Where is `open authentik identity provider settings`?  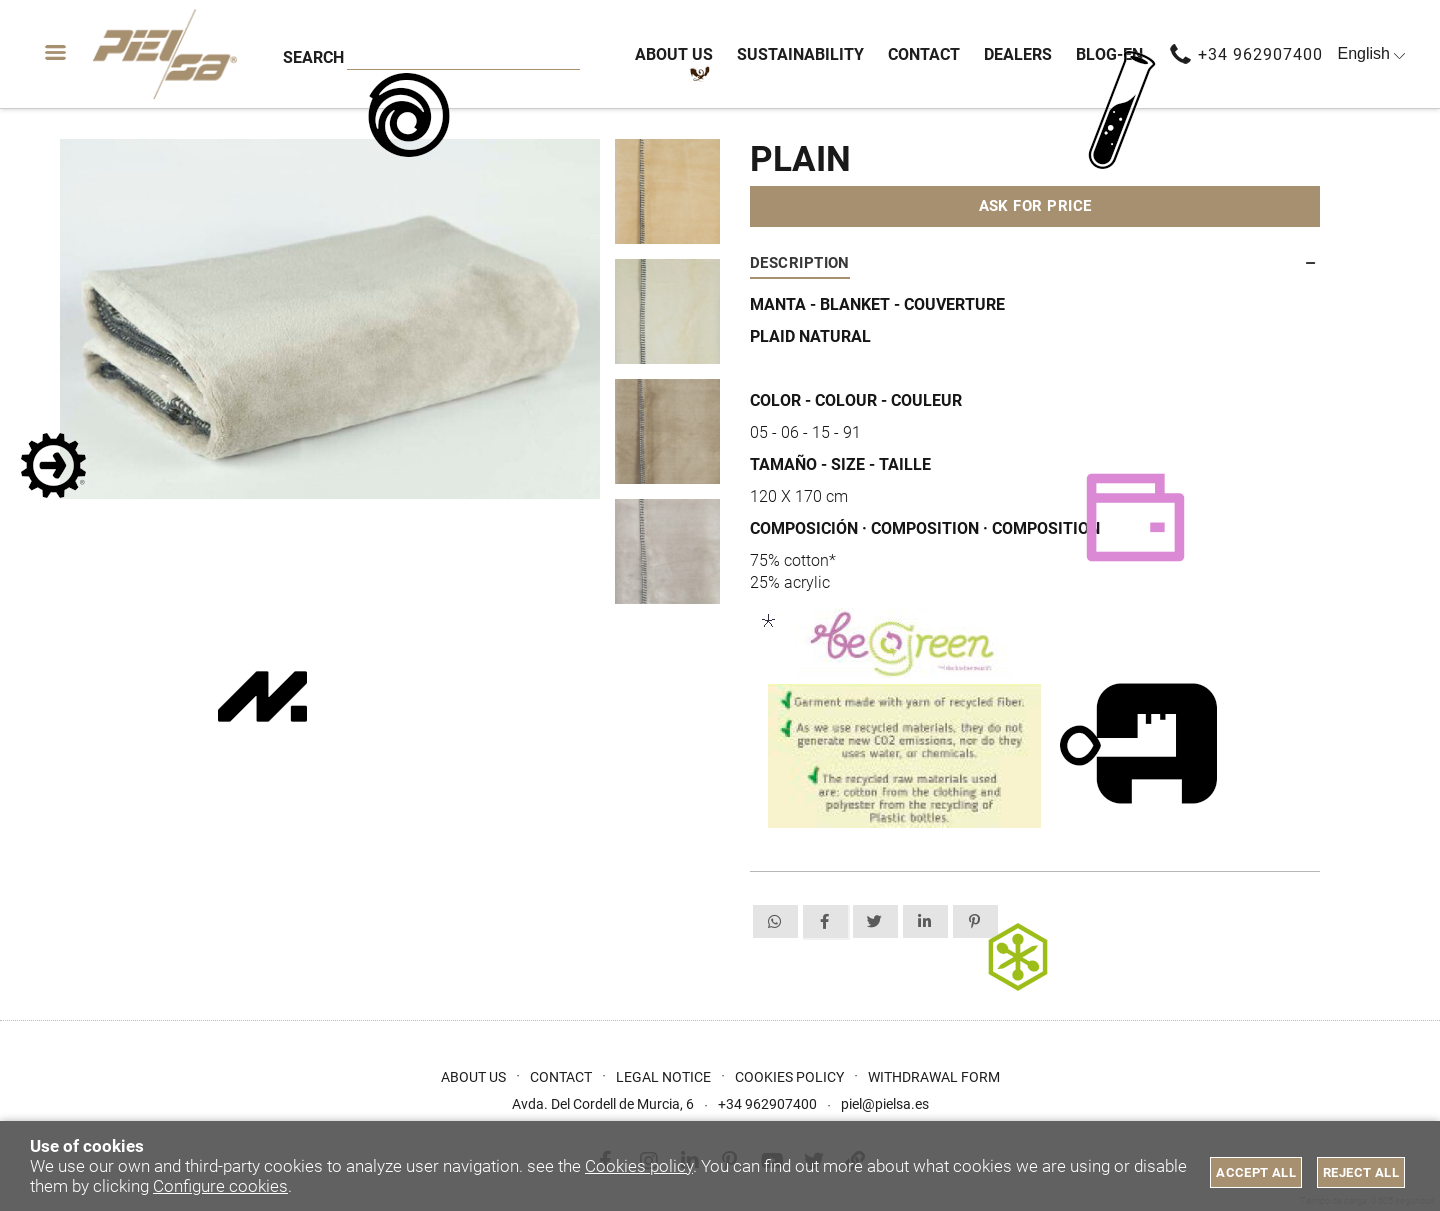
open authentik identity provider settings is located at coordinates (1138, 743).